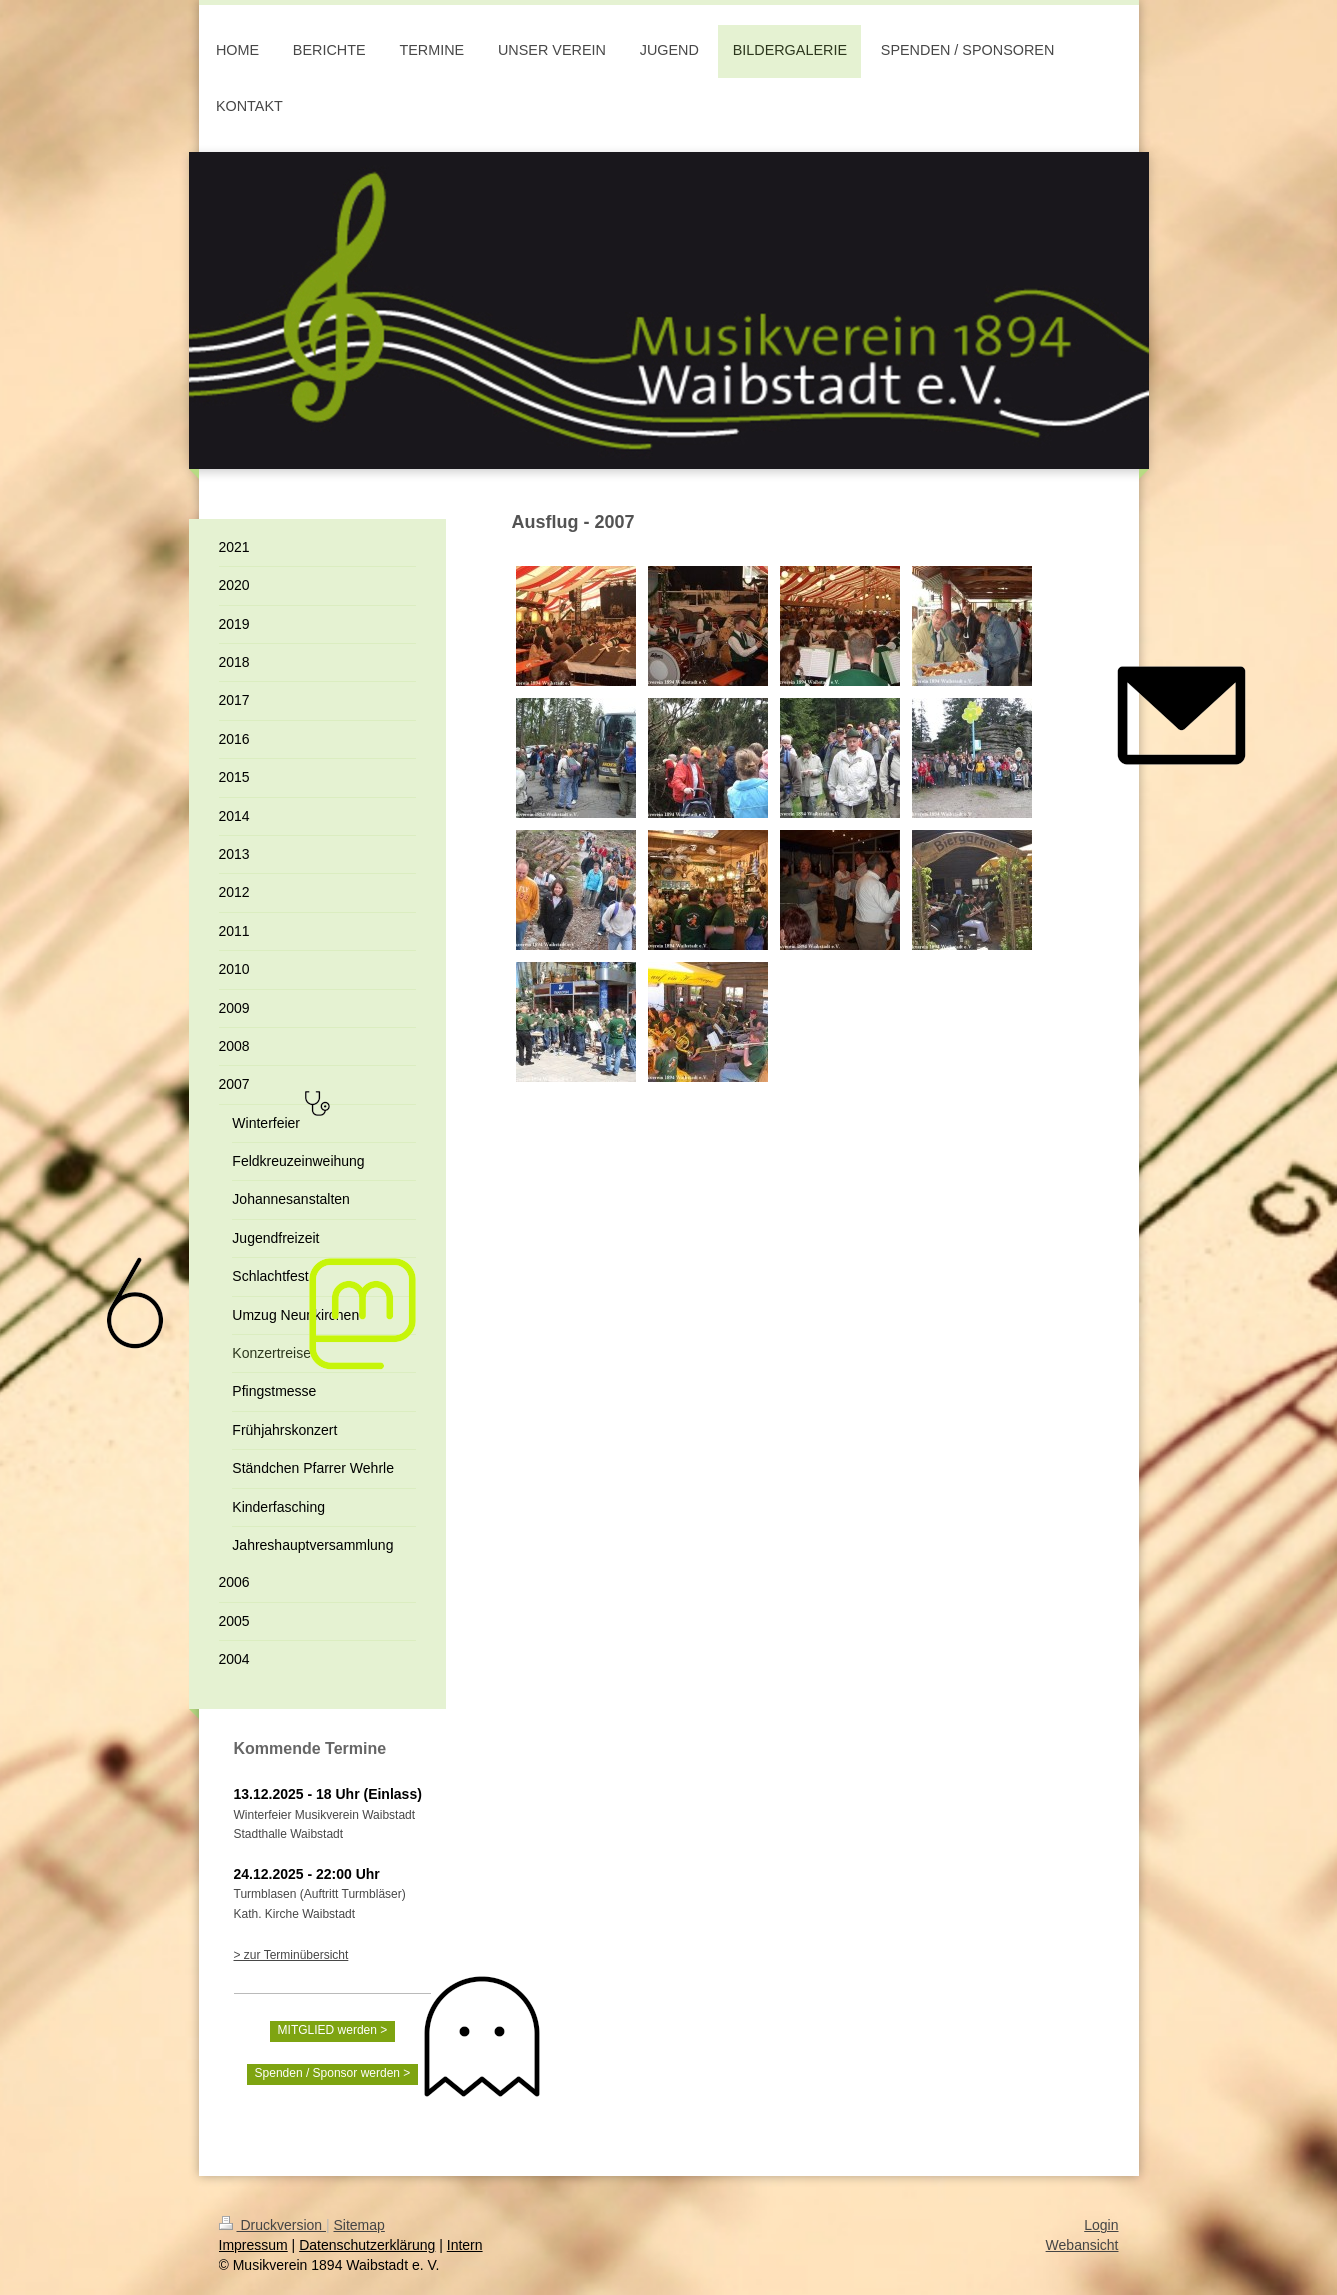 The image size is (1337, 2295). What do you see at coordinates (315, 1102) in the screenshot?
I see `access health or medical features` at bounding box center [315, 1102].